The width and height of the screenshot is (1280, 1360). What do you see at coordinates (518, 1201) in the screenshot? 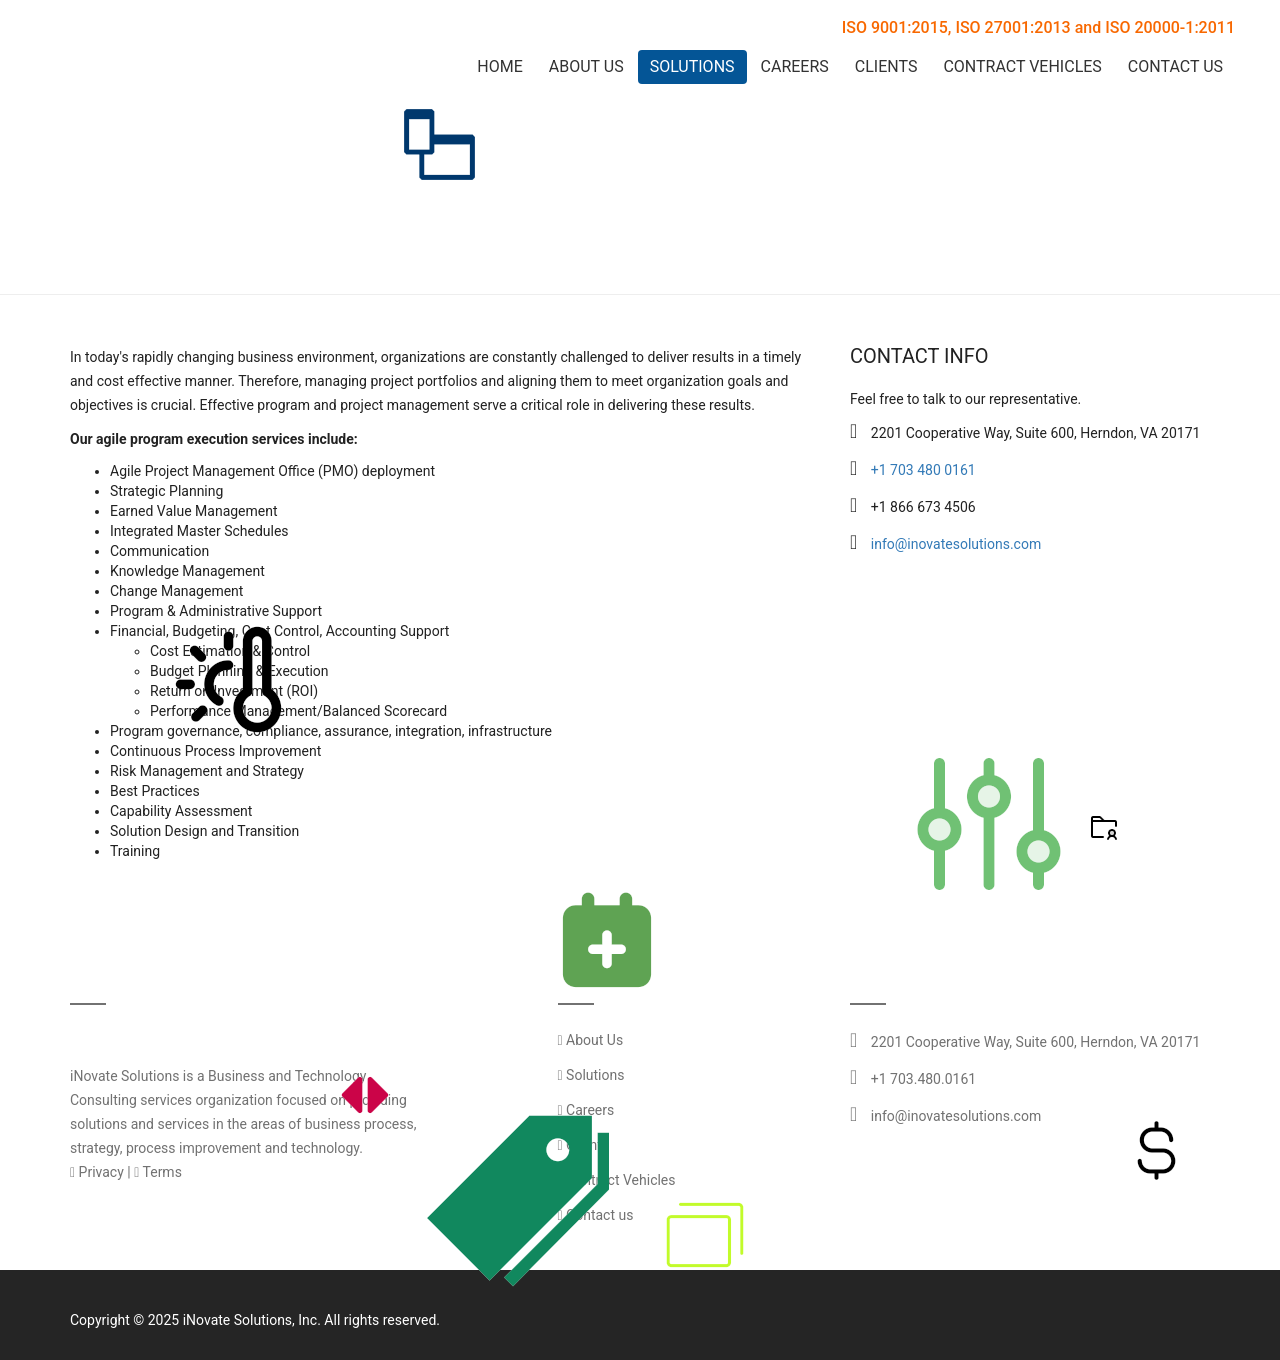
I see `view or manage tags` at bounding box center [518, 1201].